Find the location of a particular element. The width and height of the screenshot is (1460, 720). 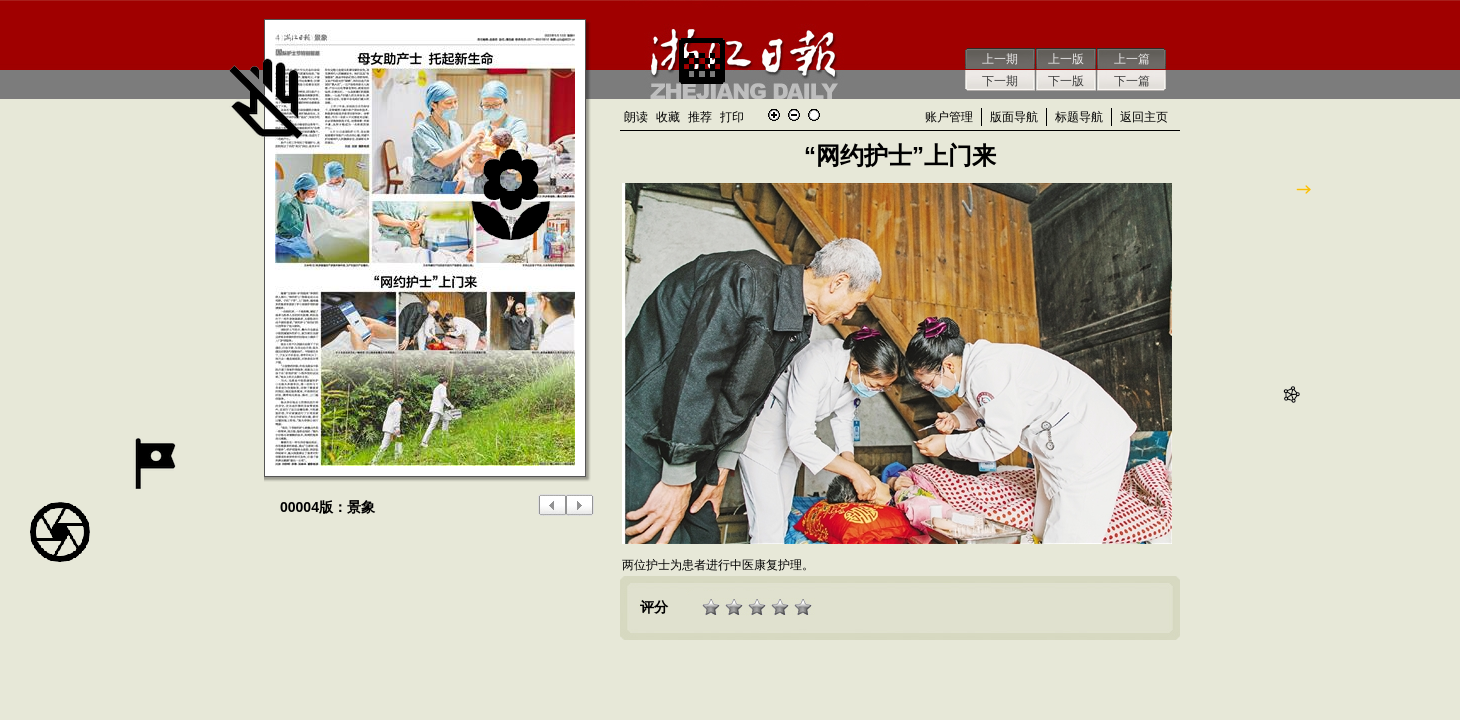

start a guided tour or walkthrough is located at coordinates (153, 463).